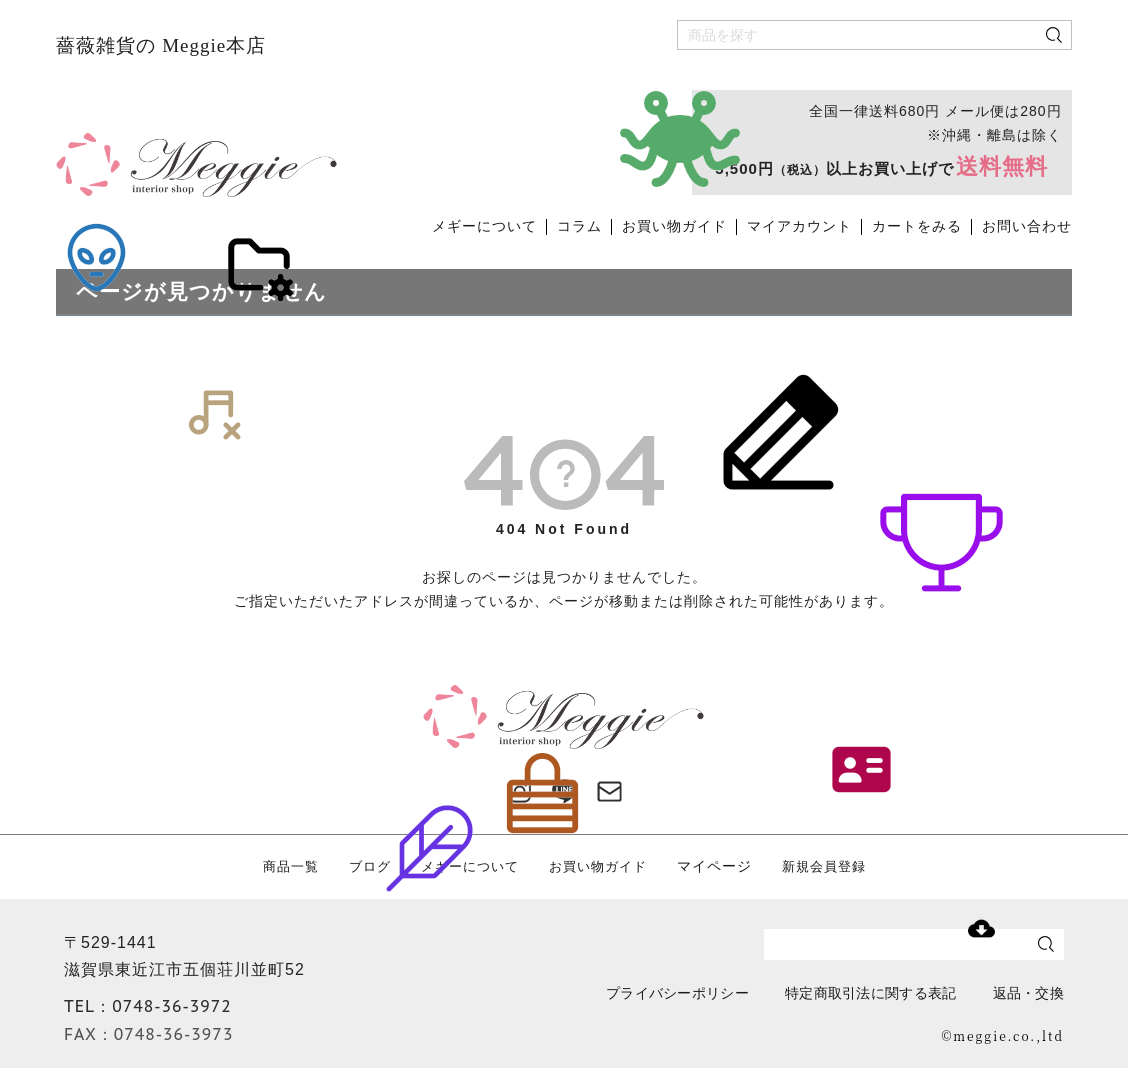 The height and width of the screenshot is (1068, 1128). I want to click on indicates unknown or unidentified user, so click(96, 257).